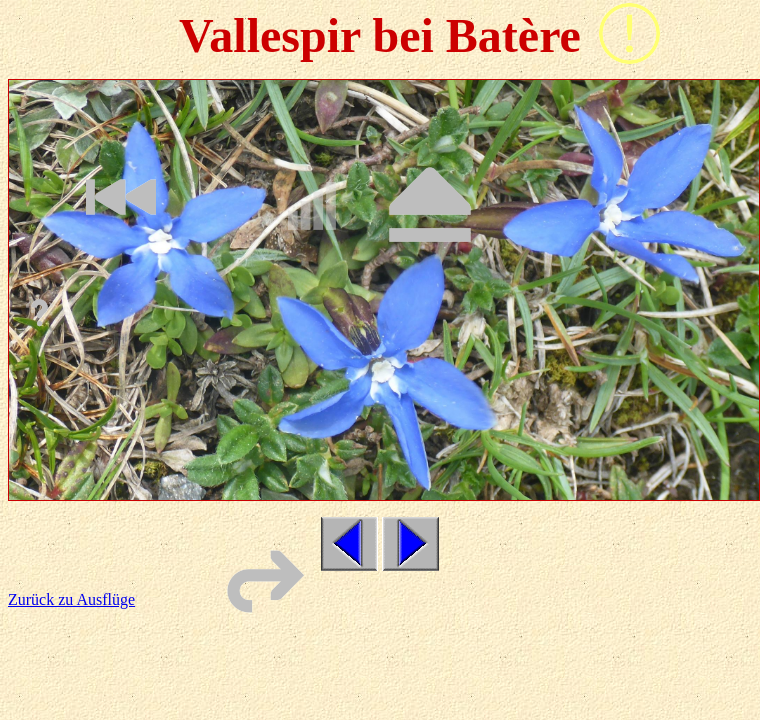 The height and width of the screenshot is (720, 760). Describe the element at coordinates (629, 33) in the screenshot. I see `indicates an app has encountered an error` at that location.